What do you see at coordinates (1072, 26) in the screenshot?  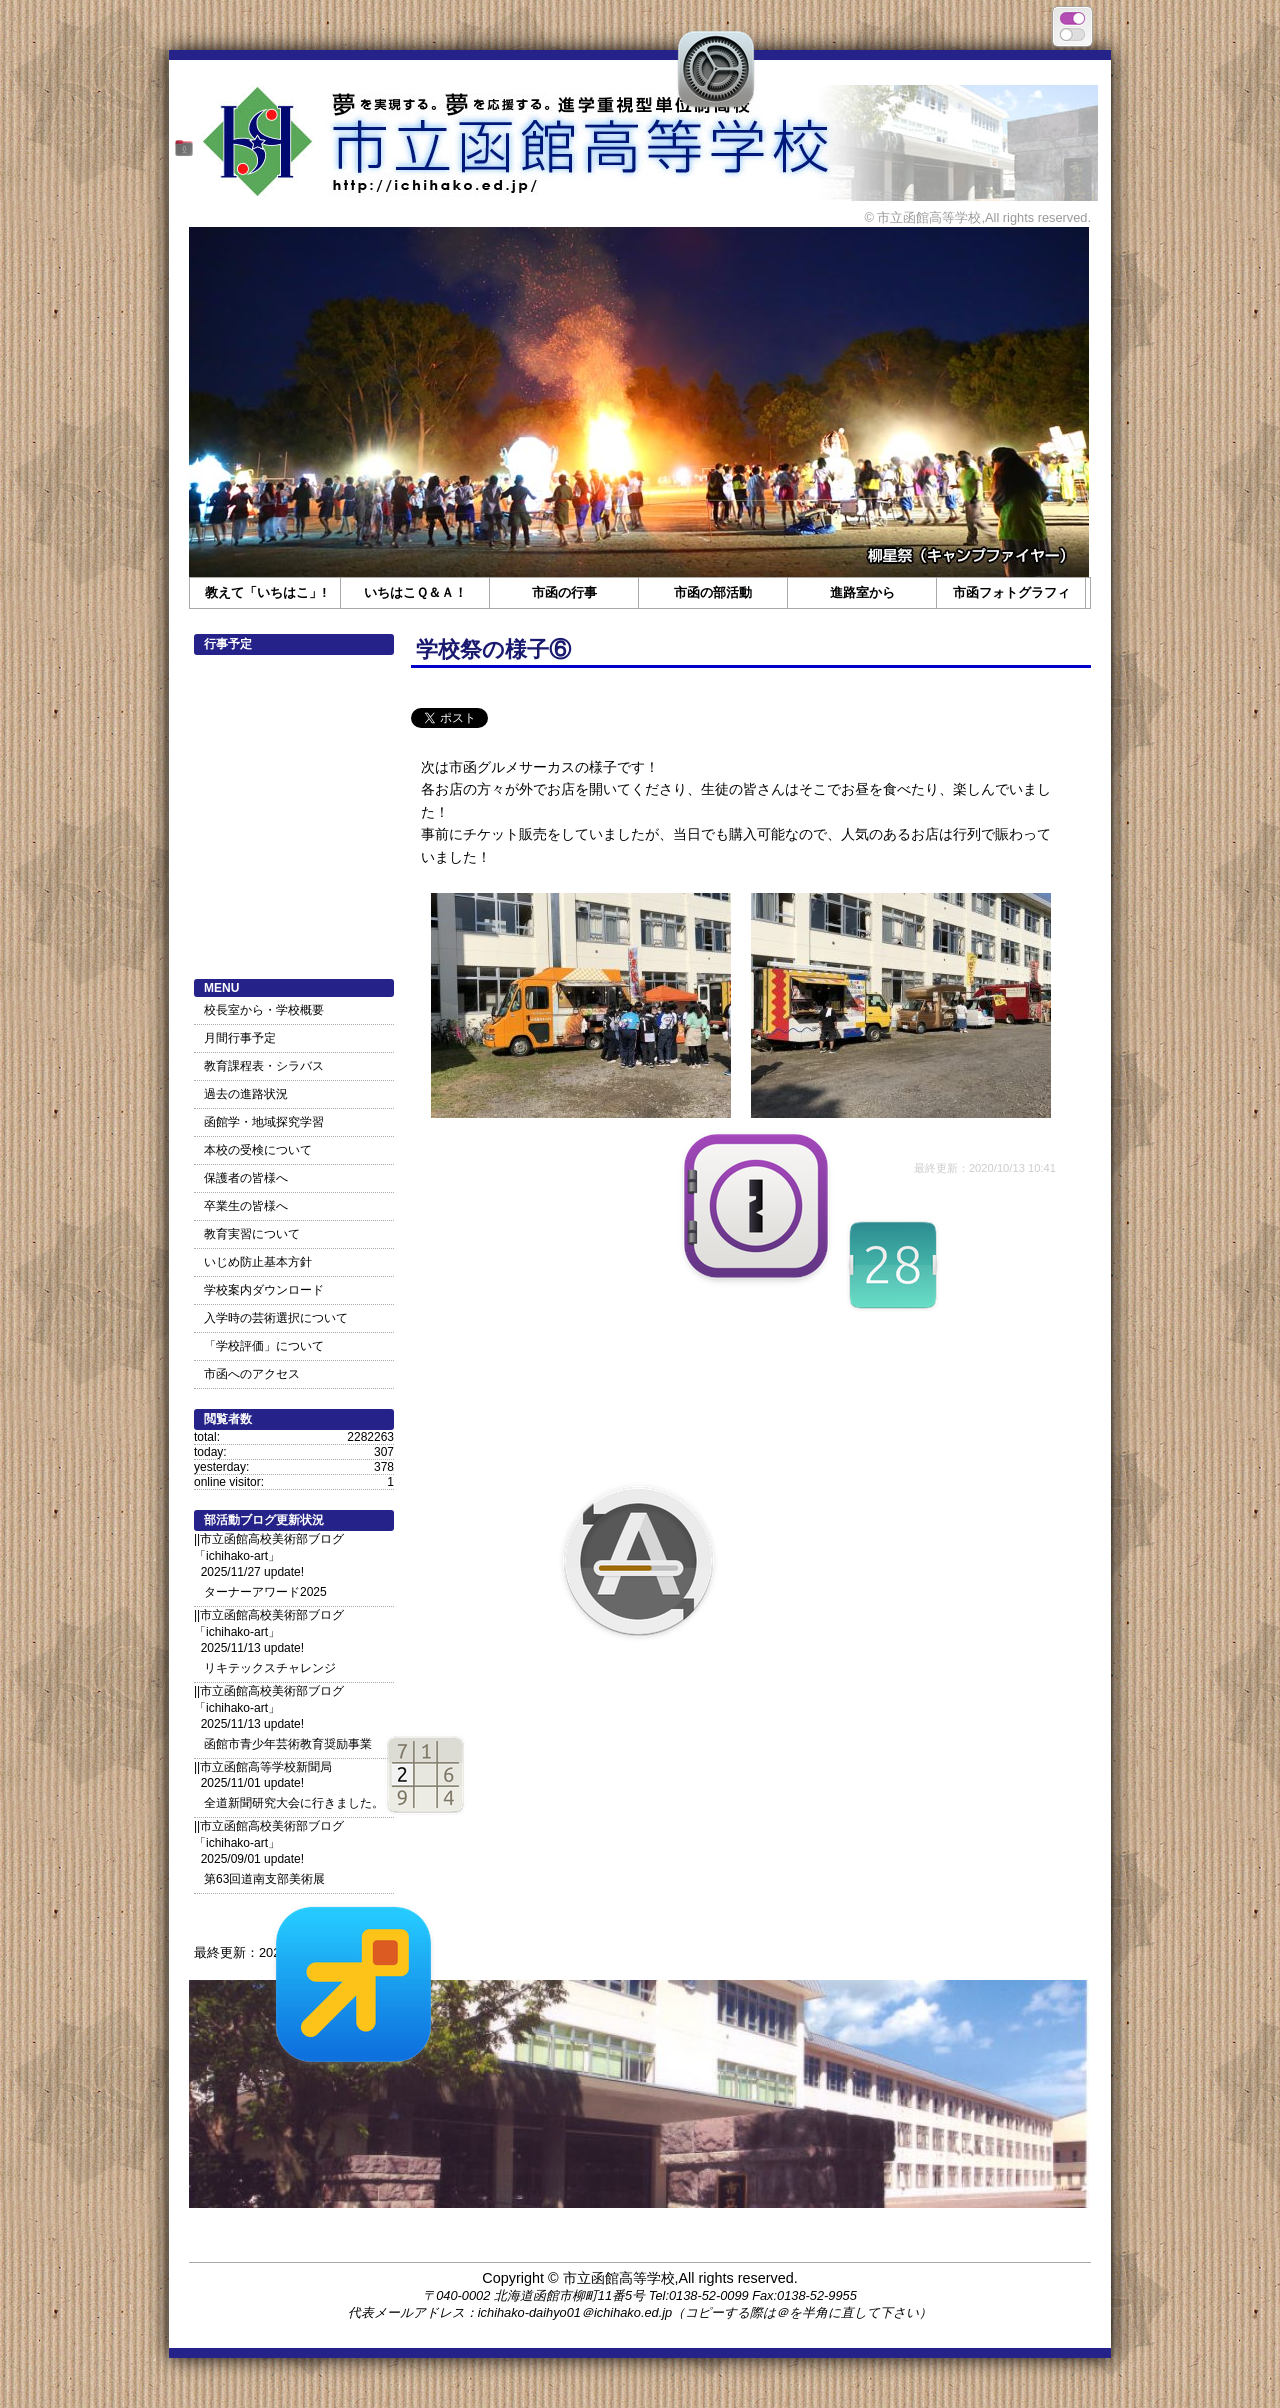 I see `open gnome tweaks to customize desktop settings` at bounding box center [1072, 26].